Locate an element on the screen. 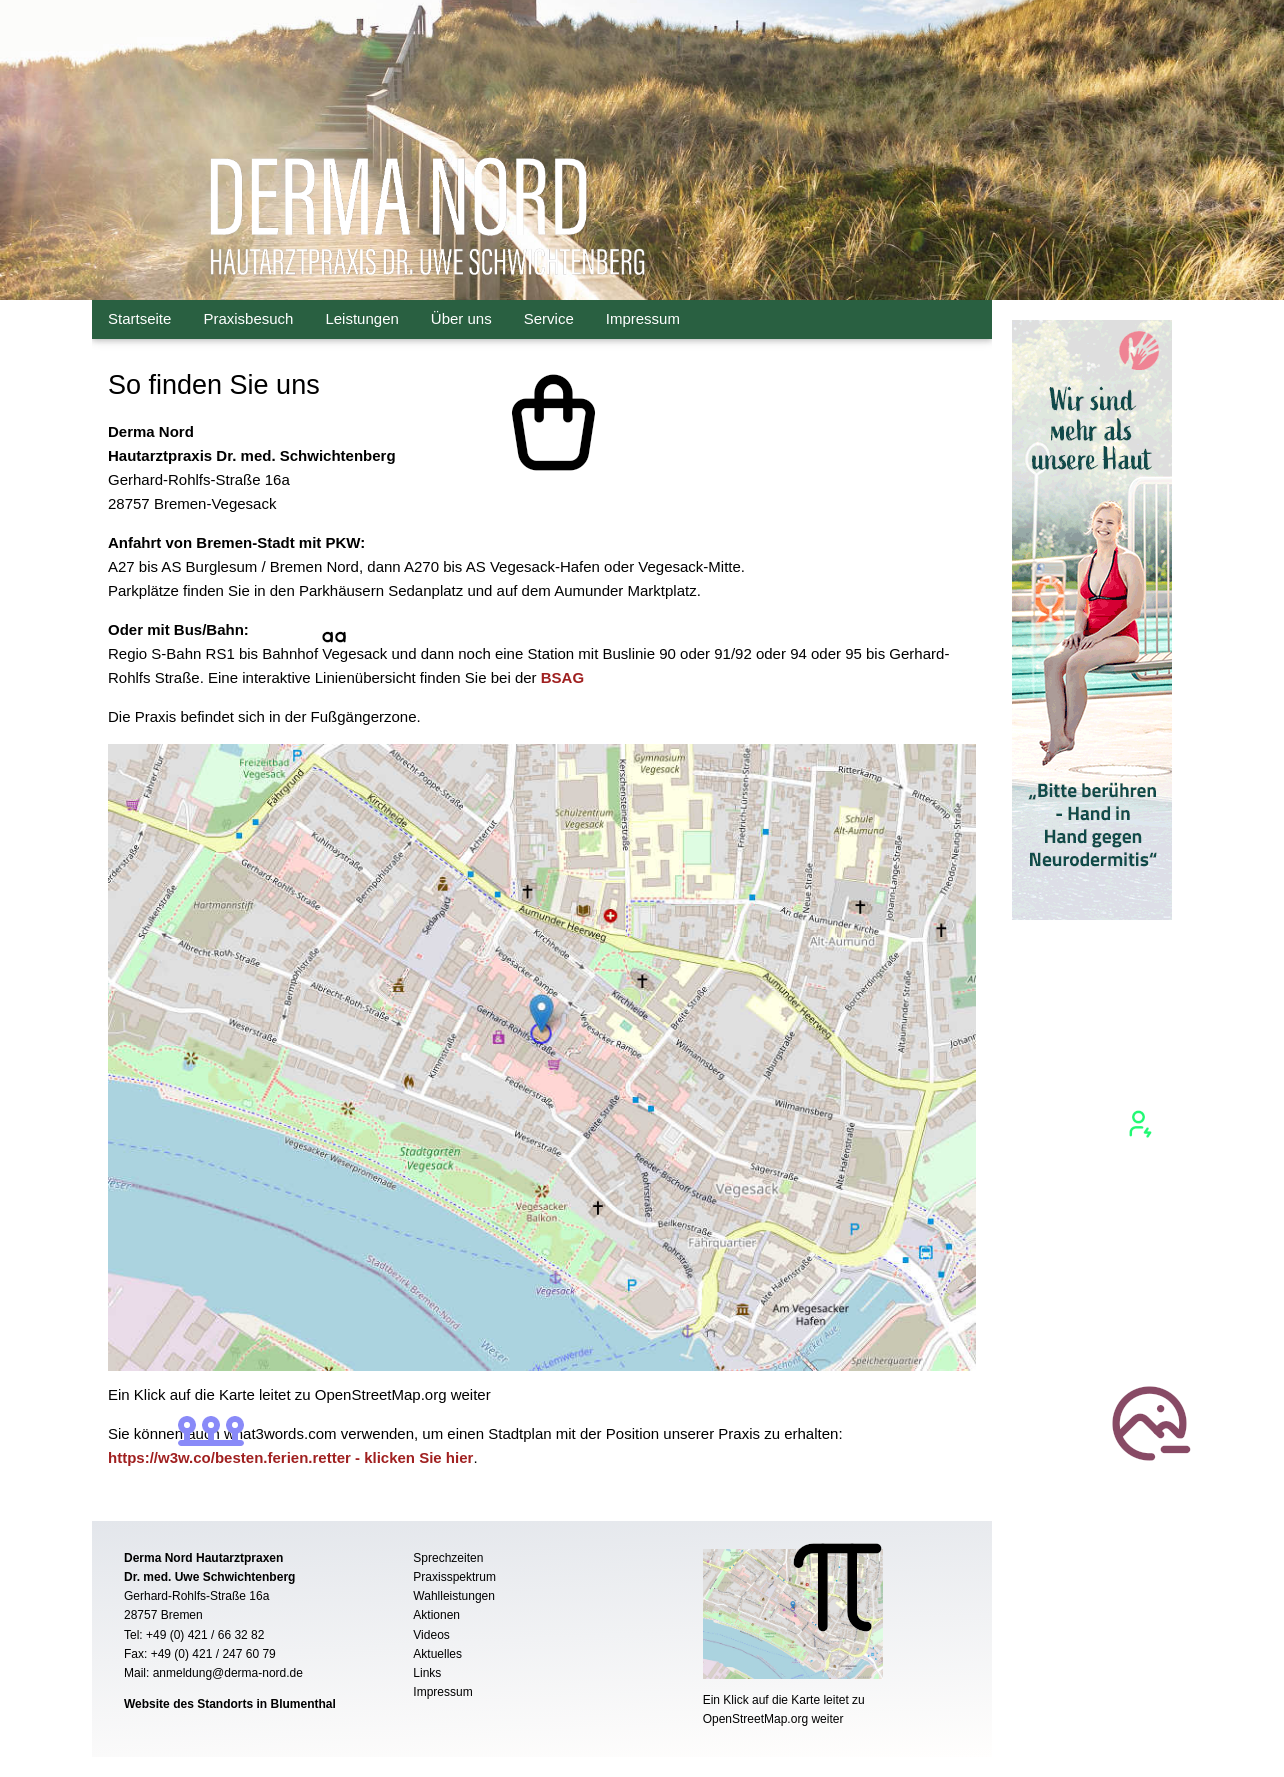 Image resolution: width=1284 pixels, height=1777 pixels. remove a photo from your collection is located at coordinates (1149, 1423).